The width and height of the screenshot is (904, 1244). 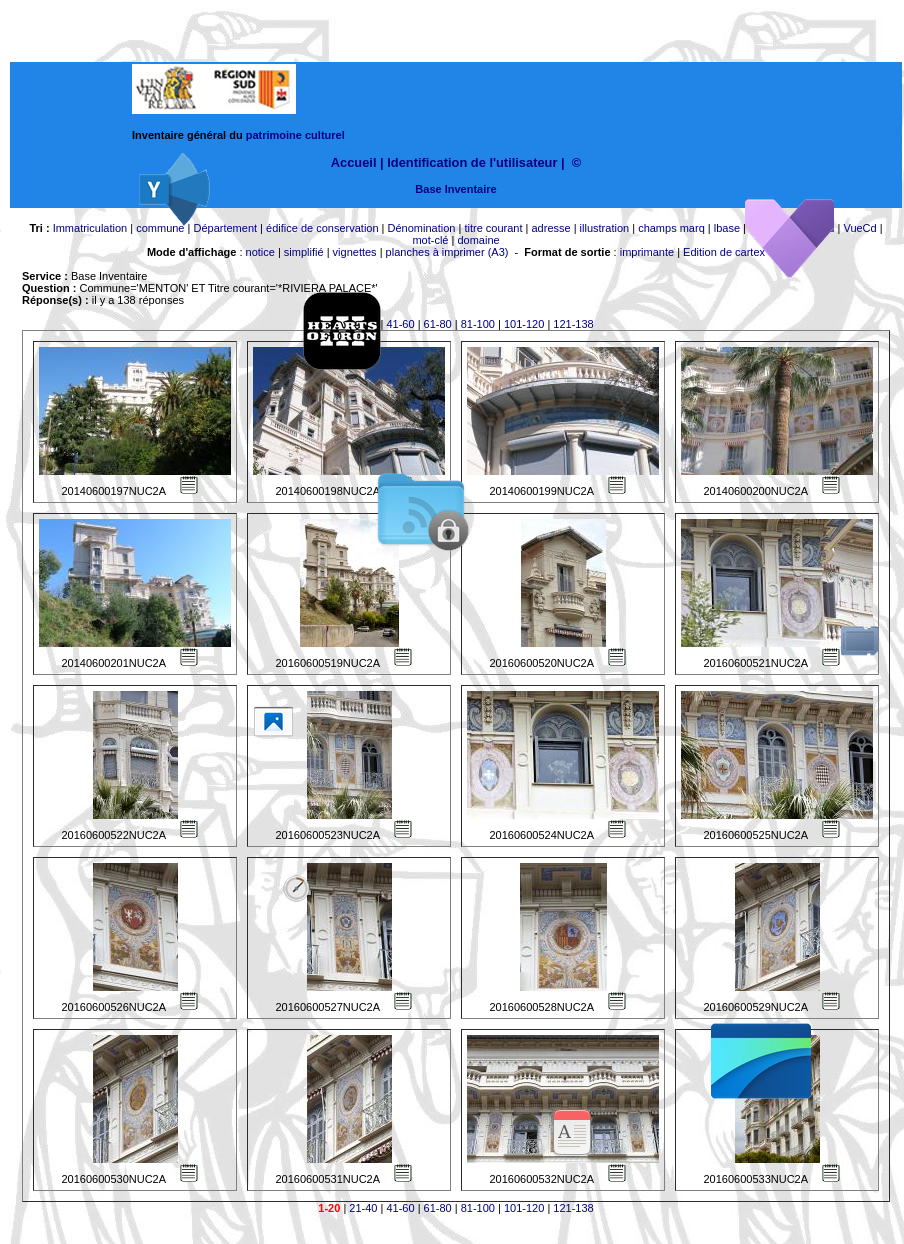 What do you see at coordinates (296, 888) in the screenshot?
I see `open sysprof system profiler` at bounding box center [296, 888].